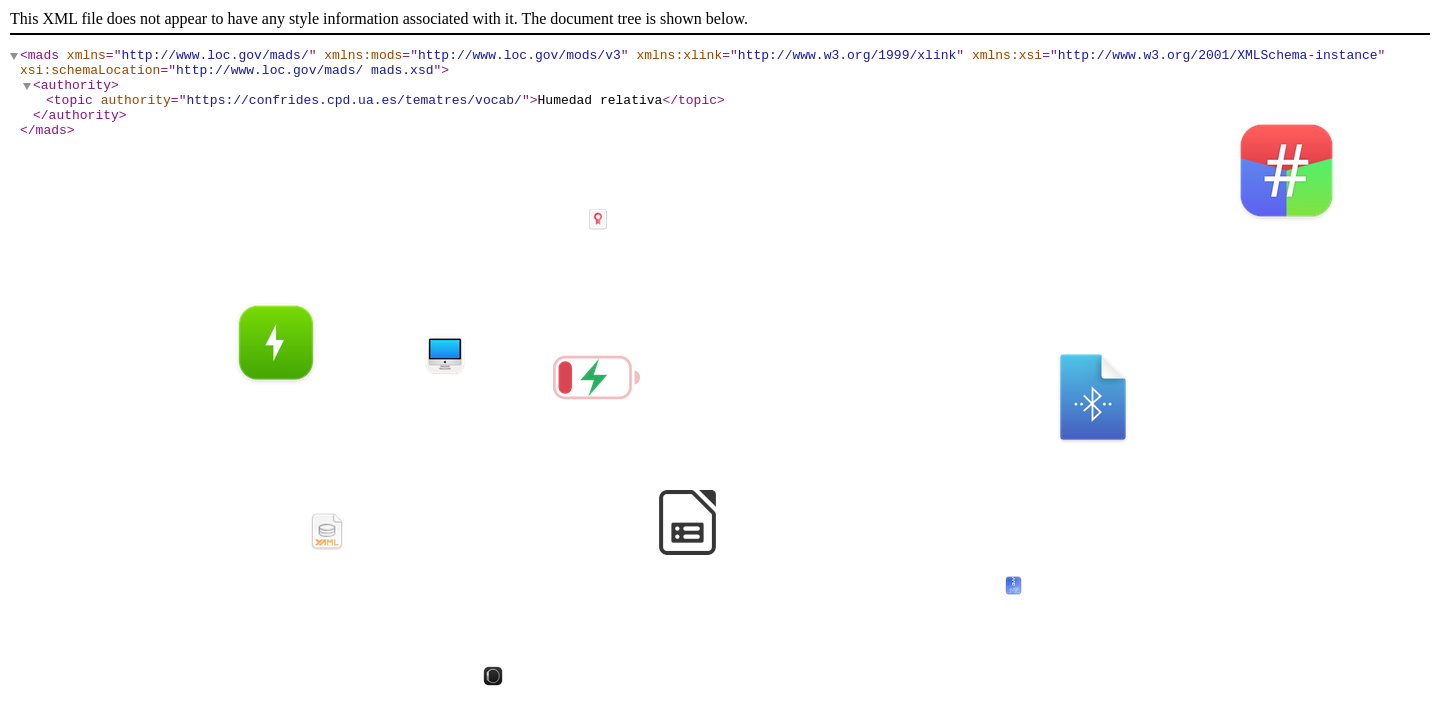 The height and width of the screenshot is (720, 1440). I want to click on open gtkhash checksum verification tool, so click(1286, 170).